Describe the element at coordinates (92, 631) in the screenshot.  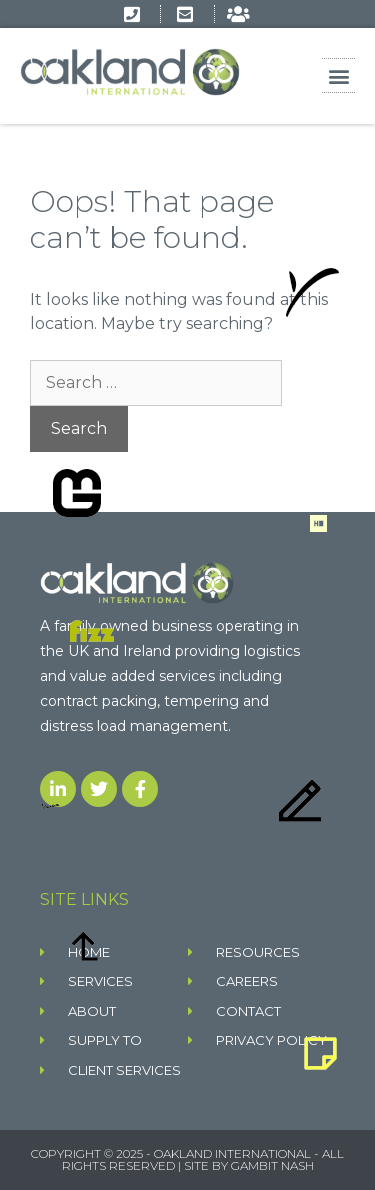
I see `fizz app or service logo` at that location.